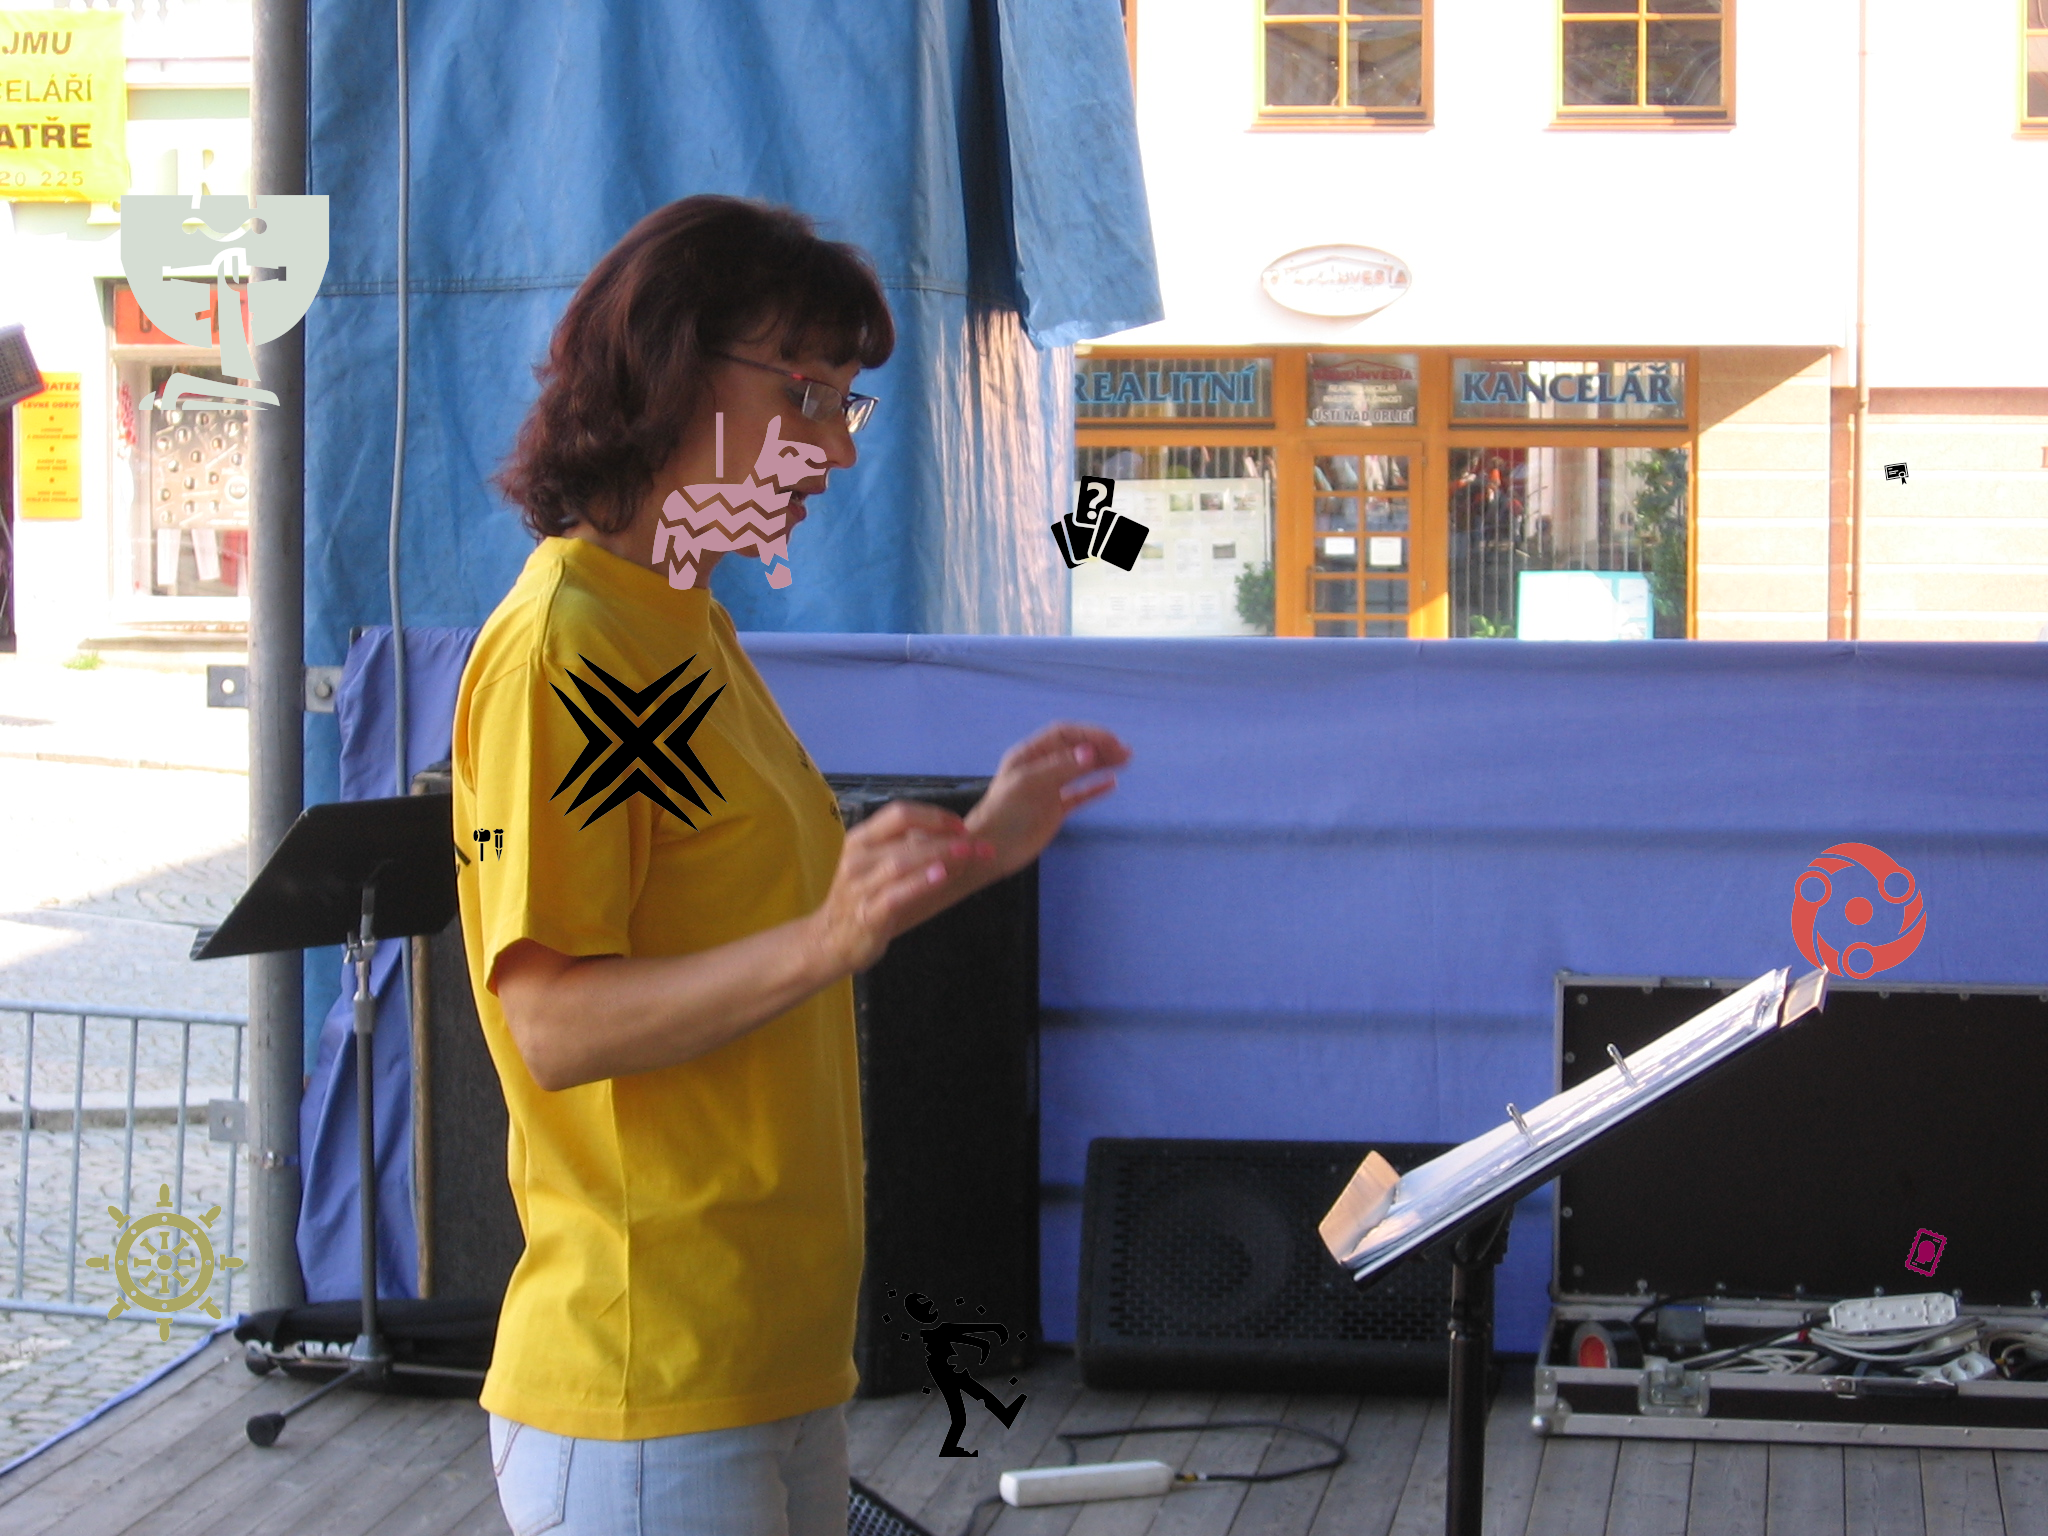 This screenshot has height=1540, width=2048. I want to click on a decorative cross or star emblem for game UI, so click(637, 742).